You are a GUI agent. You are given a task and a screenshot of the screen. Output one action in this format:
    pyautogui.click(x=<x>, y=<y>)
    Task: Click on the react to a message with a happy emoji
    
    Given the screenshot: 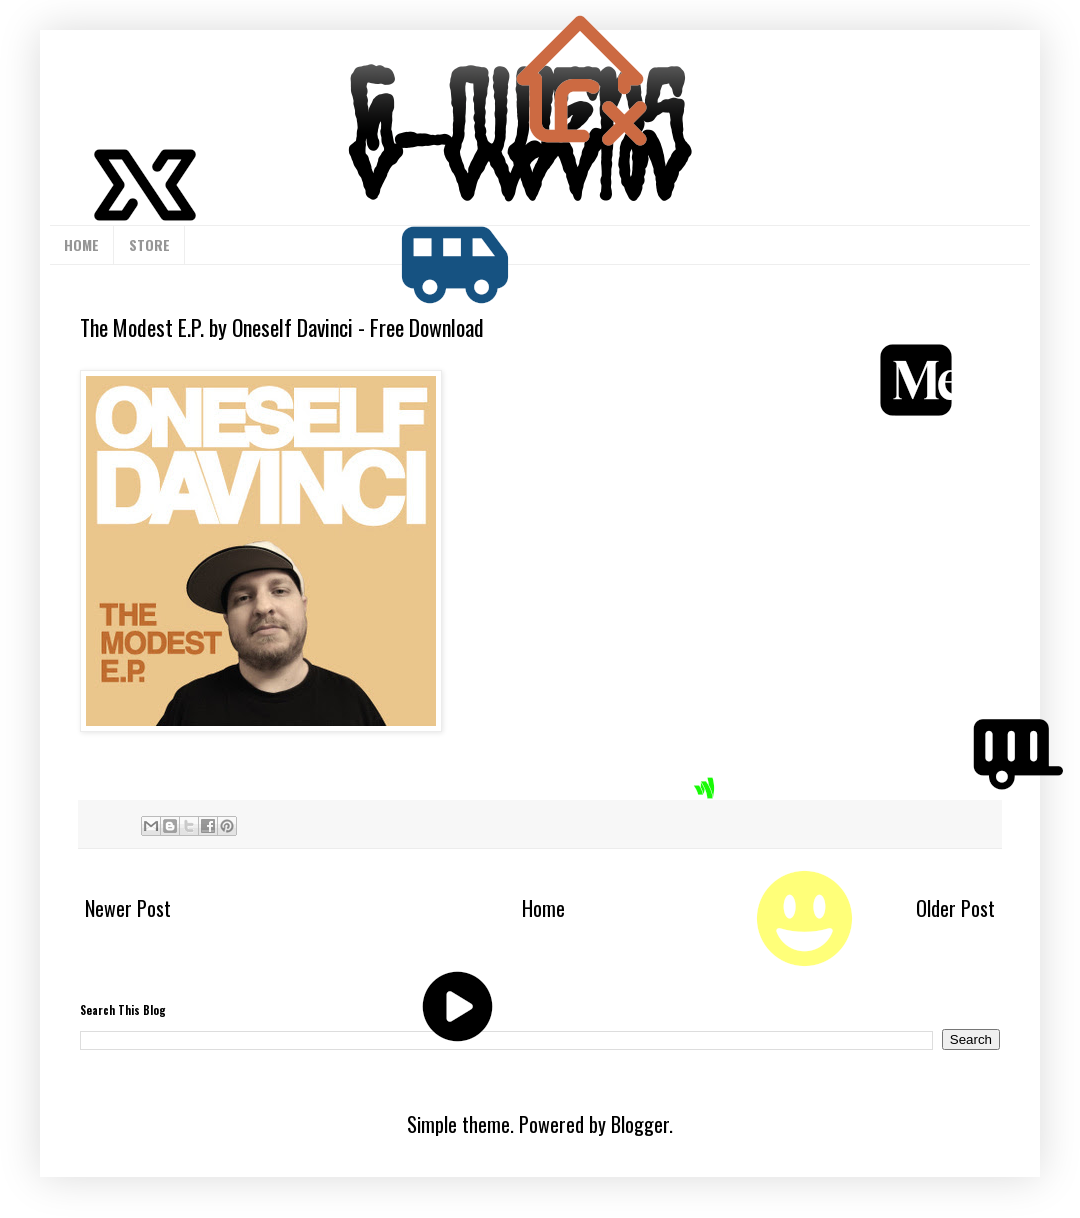 What is the action you would take?
    pyautogui.click(x=804, y=918)
    